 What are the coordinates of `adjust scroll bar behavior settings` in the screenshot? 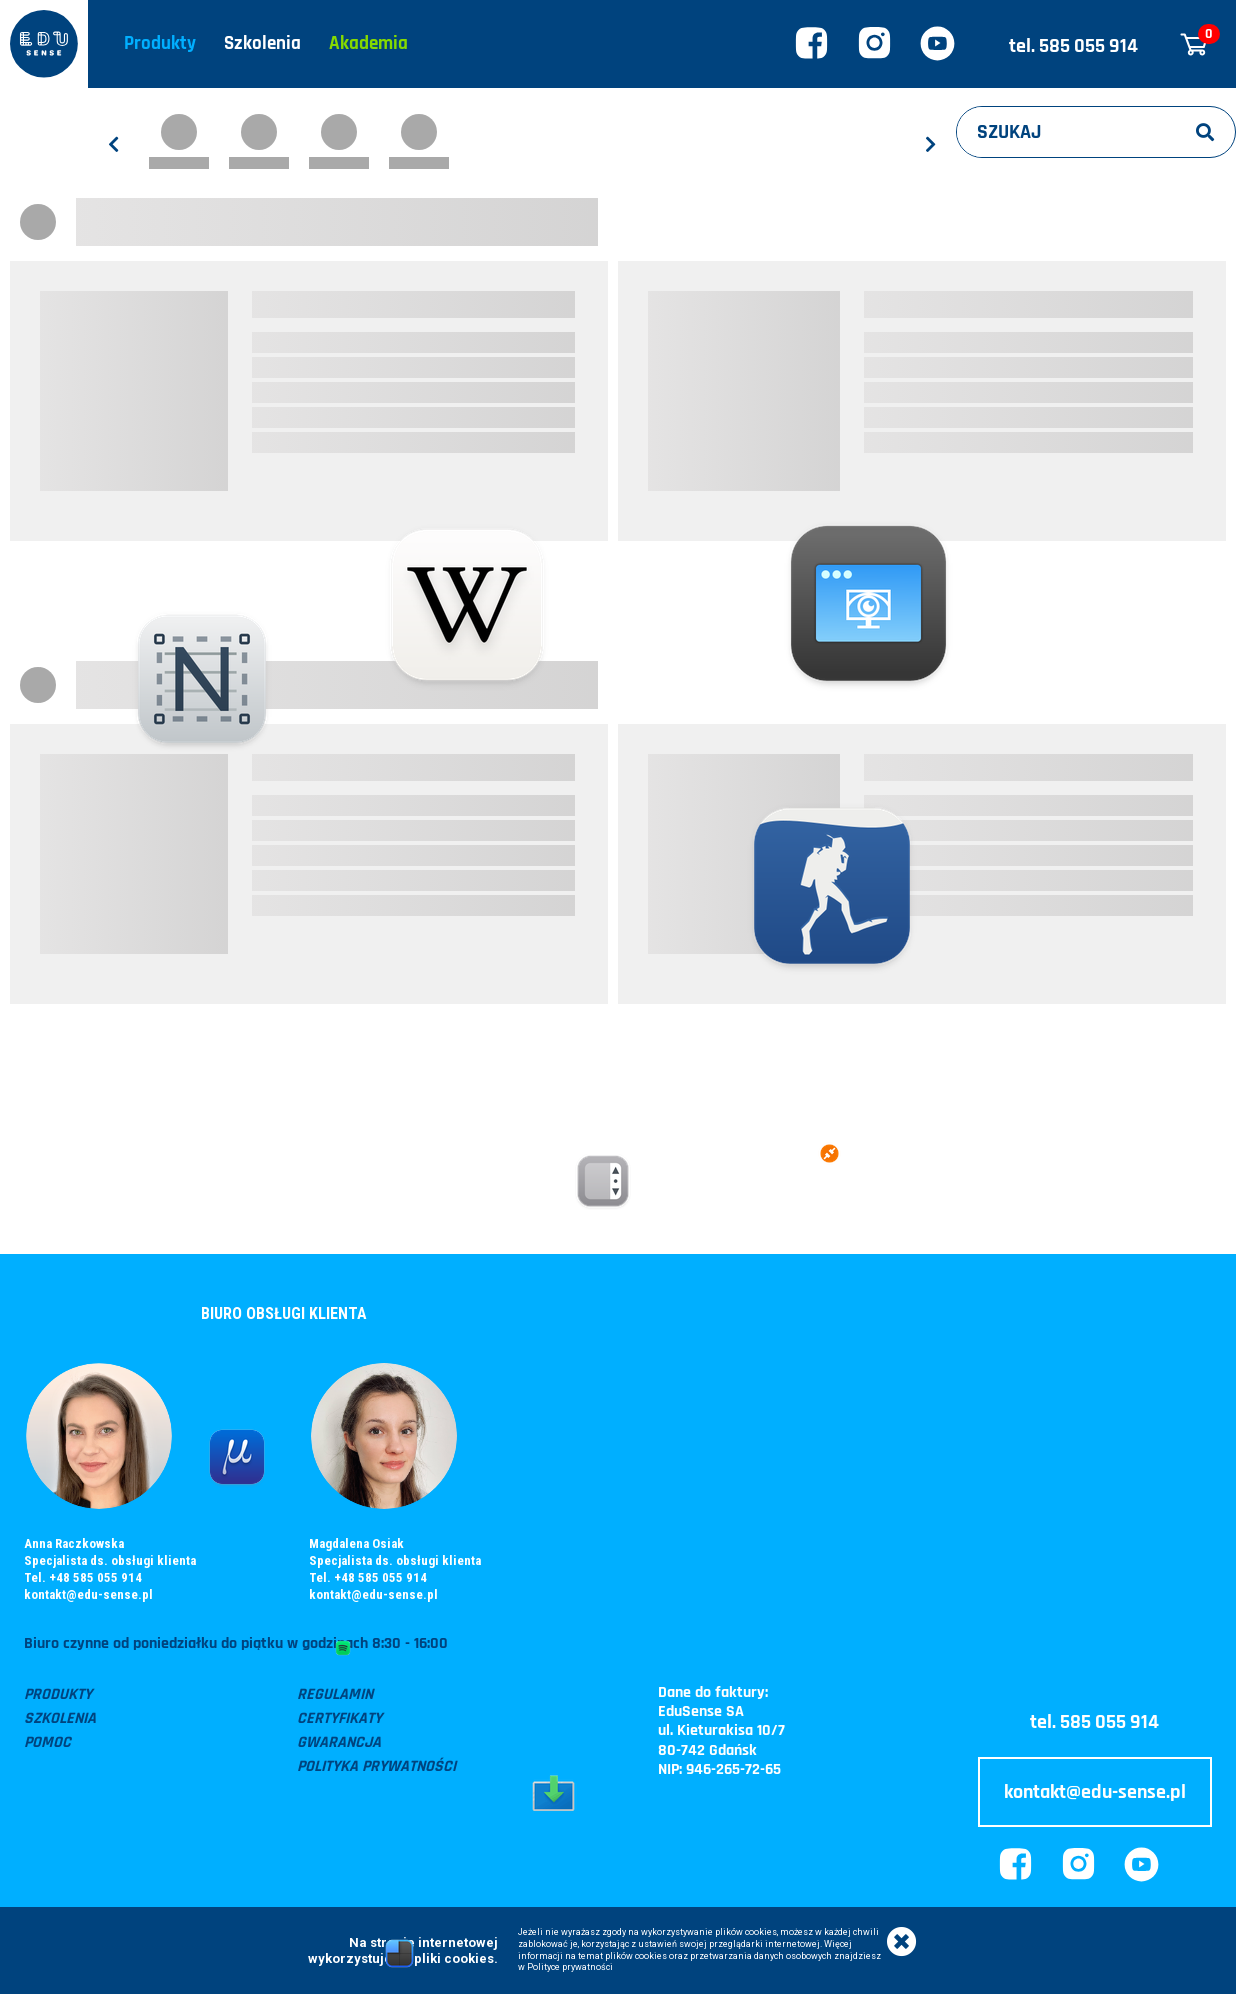 It's located at (603, 1182).